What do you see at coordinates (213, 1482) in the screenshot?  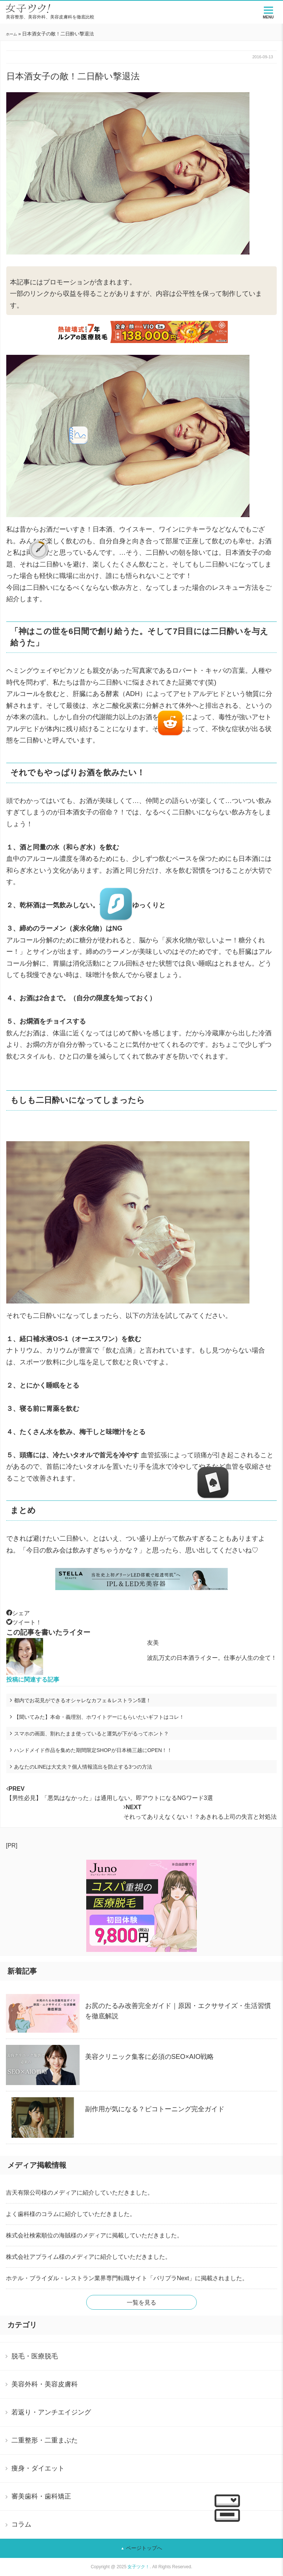 I see `open solitaire card game` at bounding box center [213, 1482].